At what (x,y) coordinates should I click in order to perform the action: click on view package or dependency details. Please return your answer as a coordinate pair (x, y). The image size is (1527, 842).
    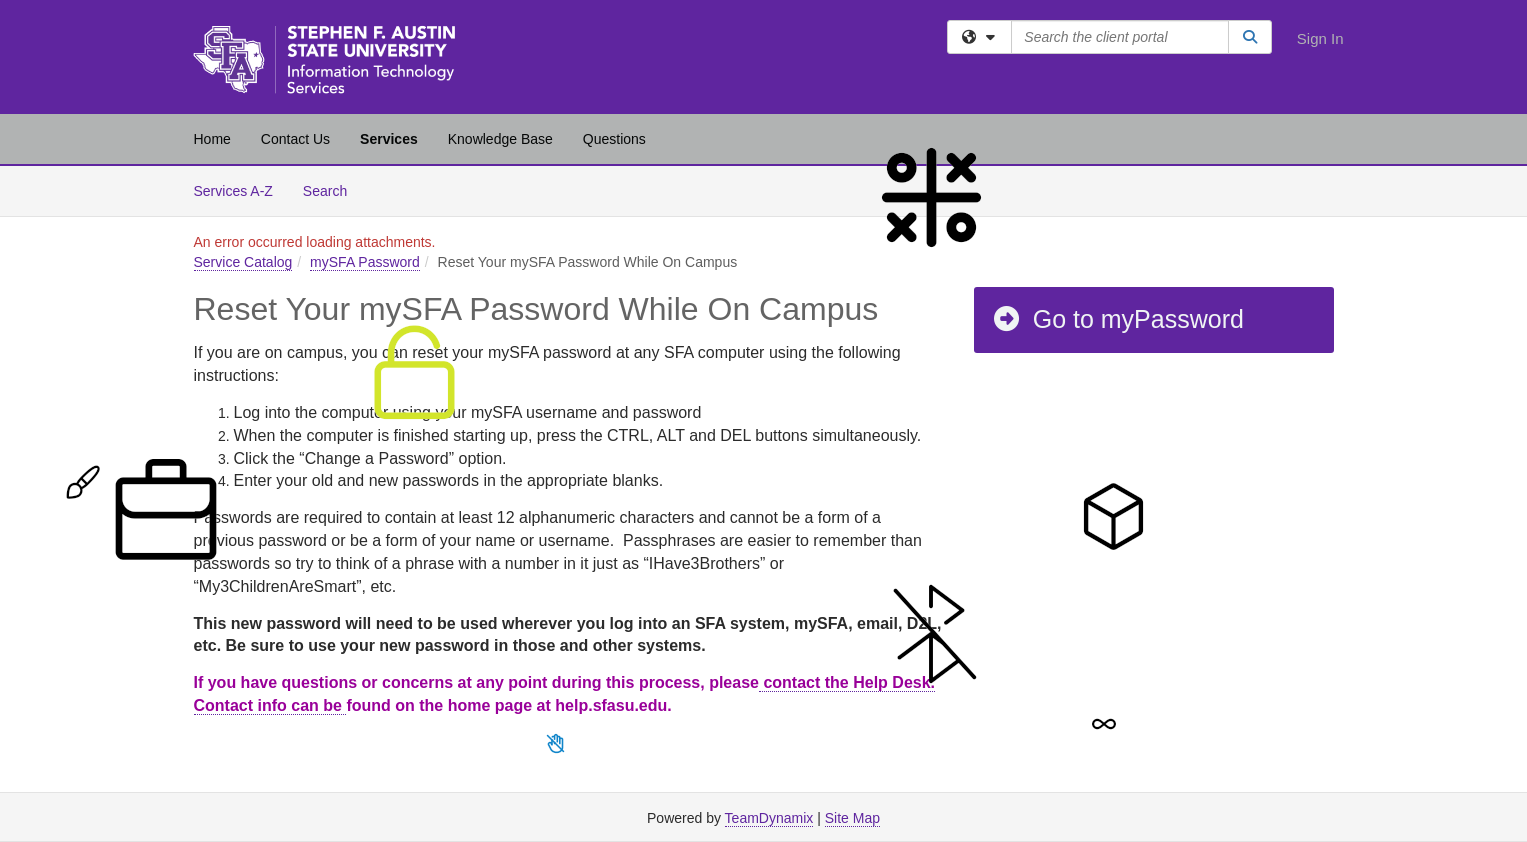
    Looking at the image, I should click on (1113, 517).